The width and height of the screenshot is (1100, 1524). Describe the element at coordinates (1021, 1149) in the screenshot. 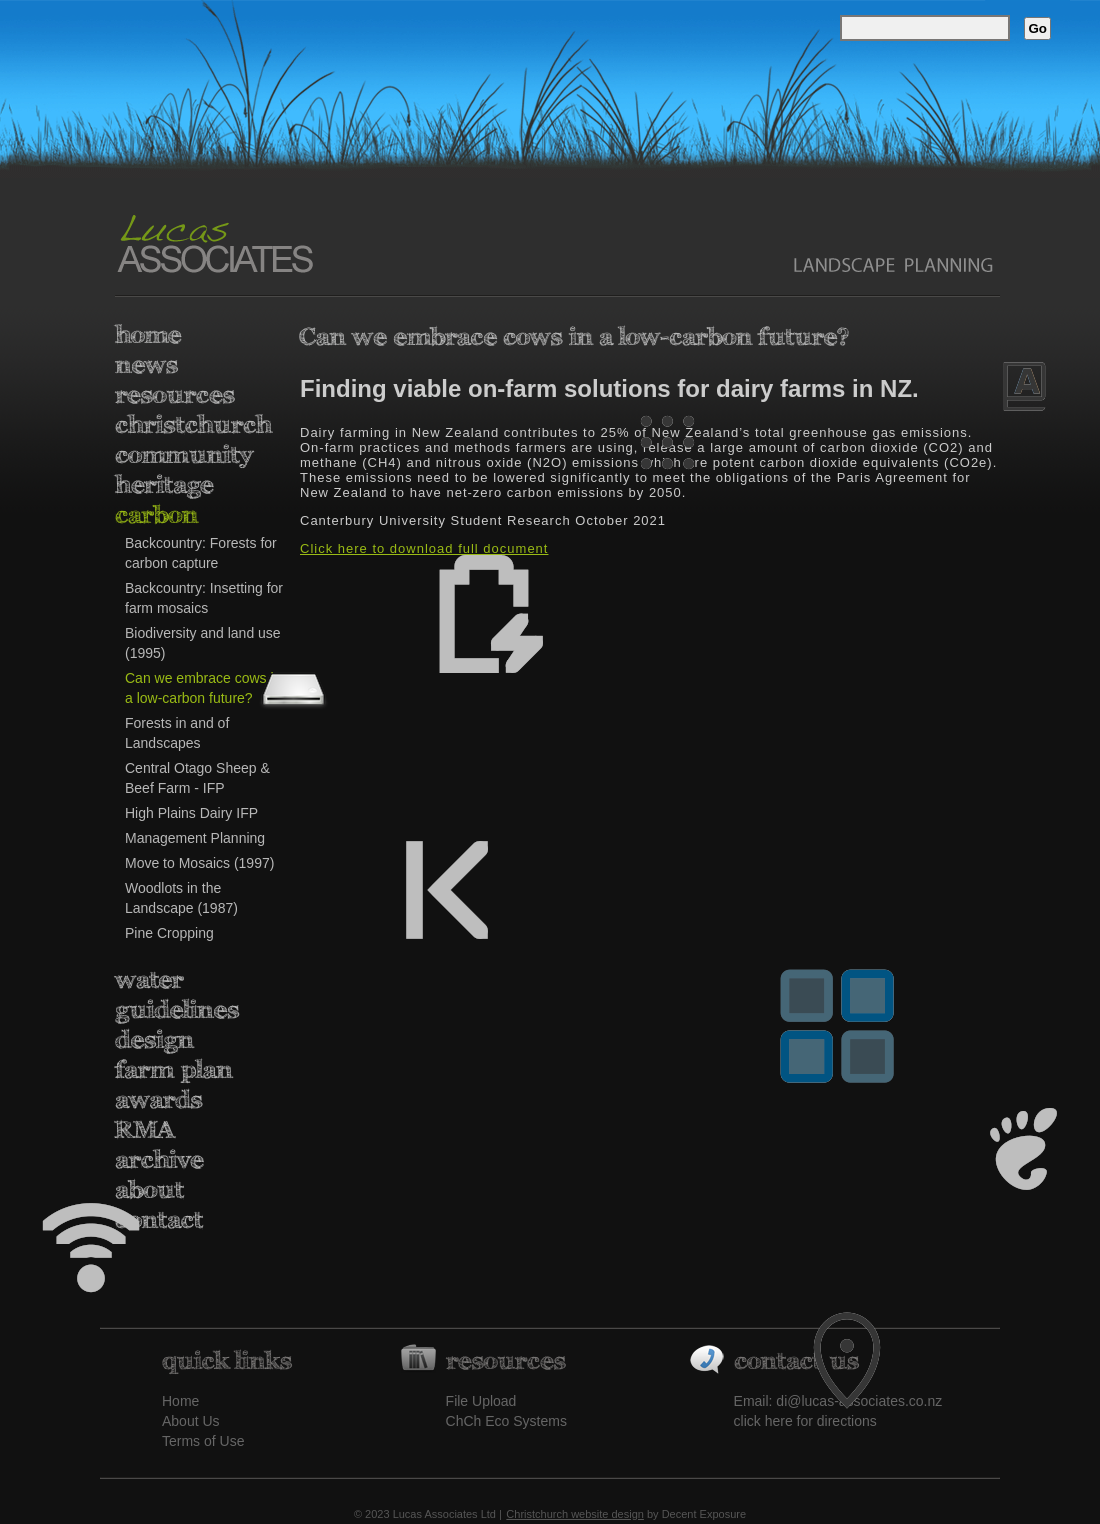

I see `access the GNOME desktop home or start menu` at that location.